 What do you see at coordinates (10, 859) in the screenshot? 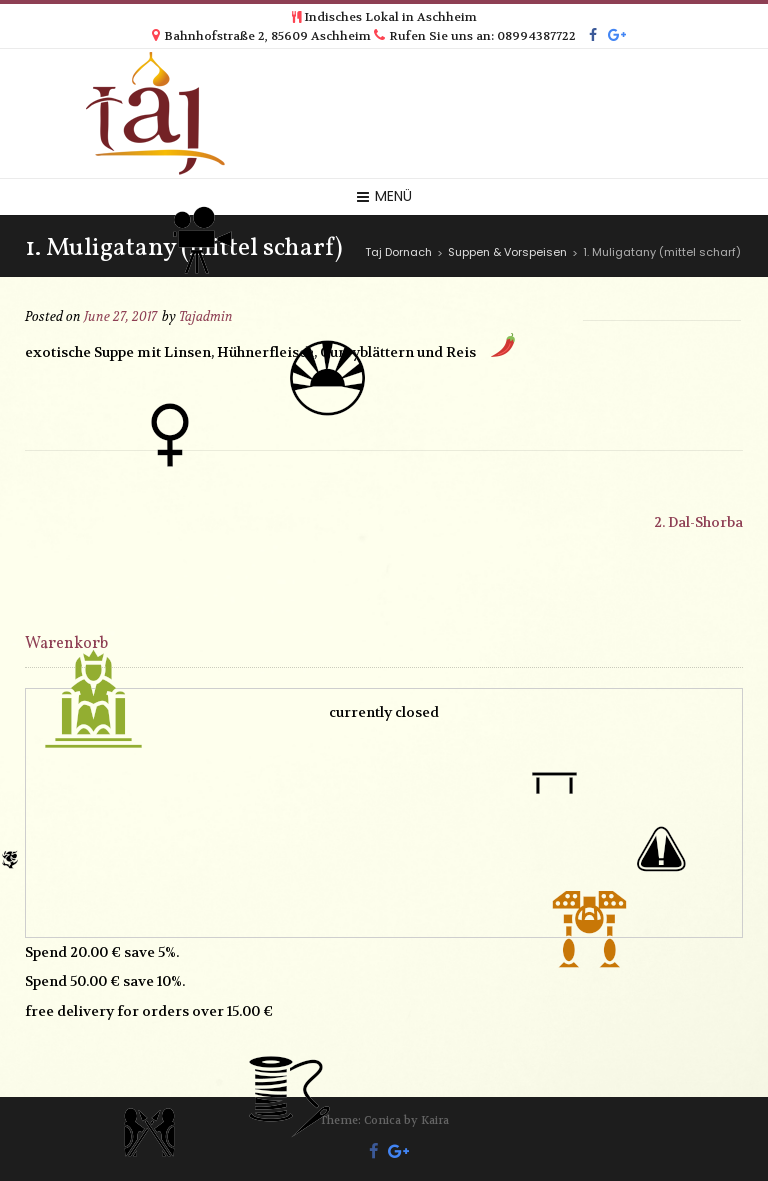
I see `indicates a cursed or corrupted plant item` at bounding box center [10, 859].